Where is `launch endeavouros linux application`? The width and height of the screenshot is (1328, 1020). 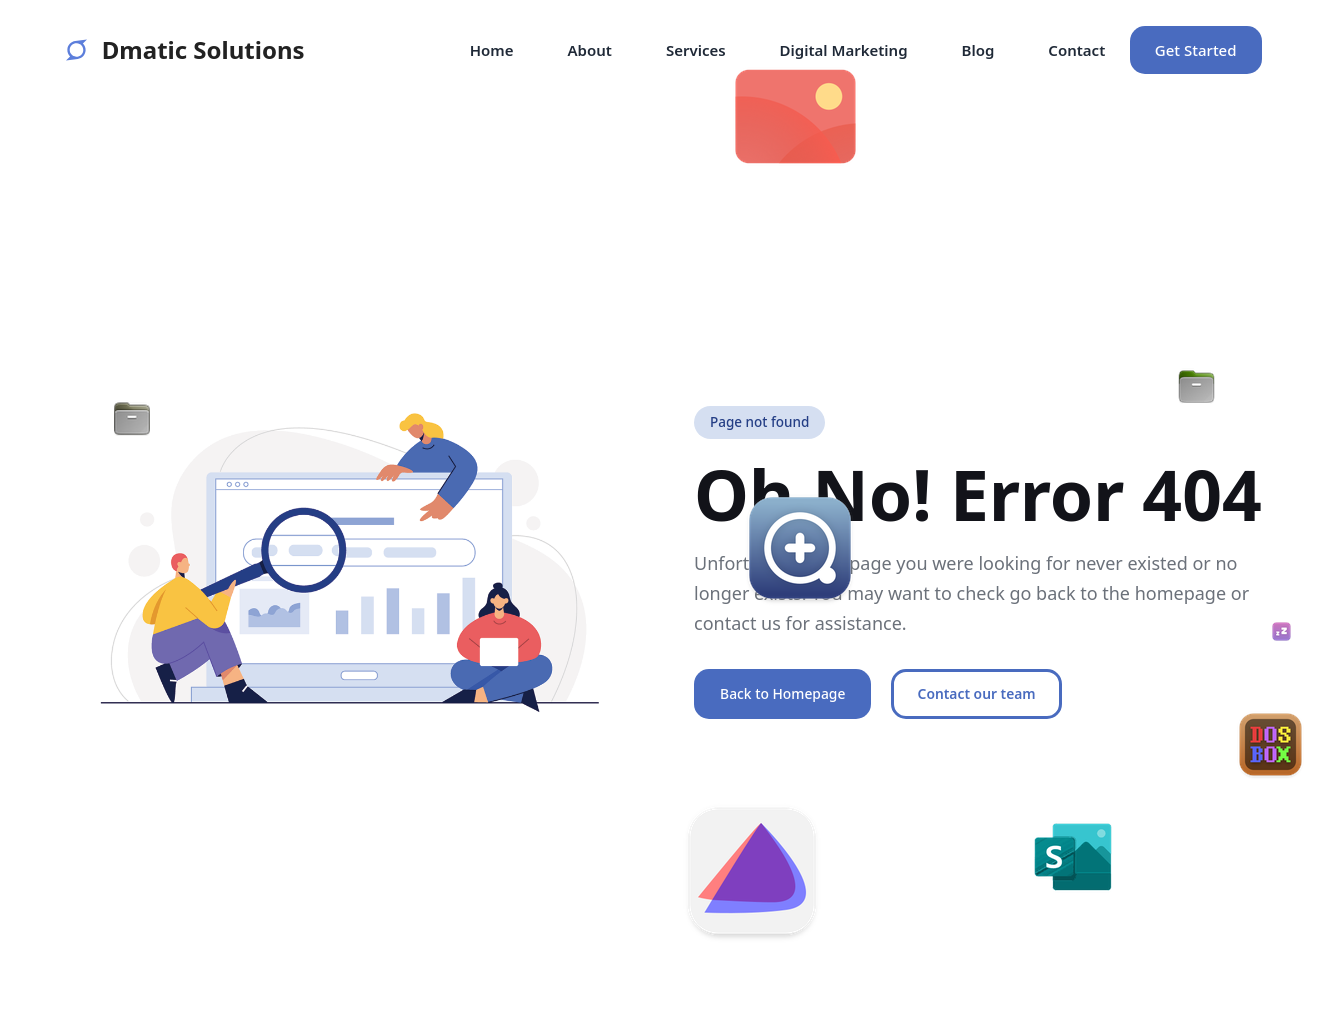
launch endeavouros linux application is located at coordinates (752, 871).